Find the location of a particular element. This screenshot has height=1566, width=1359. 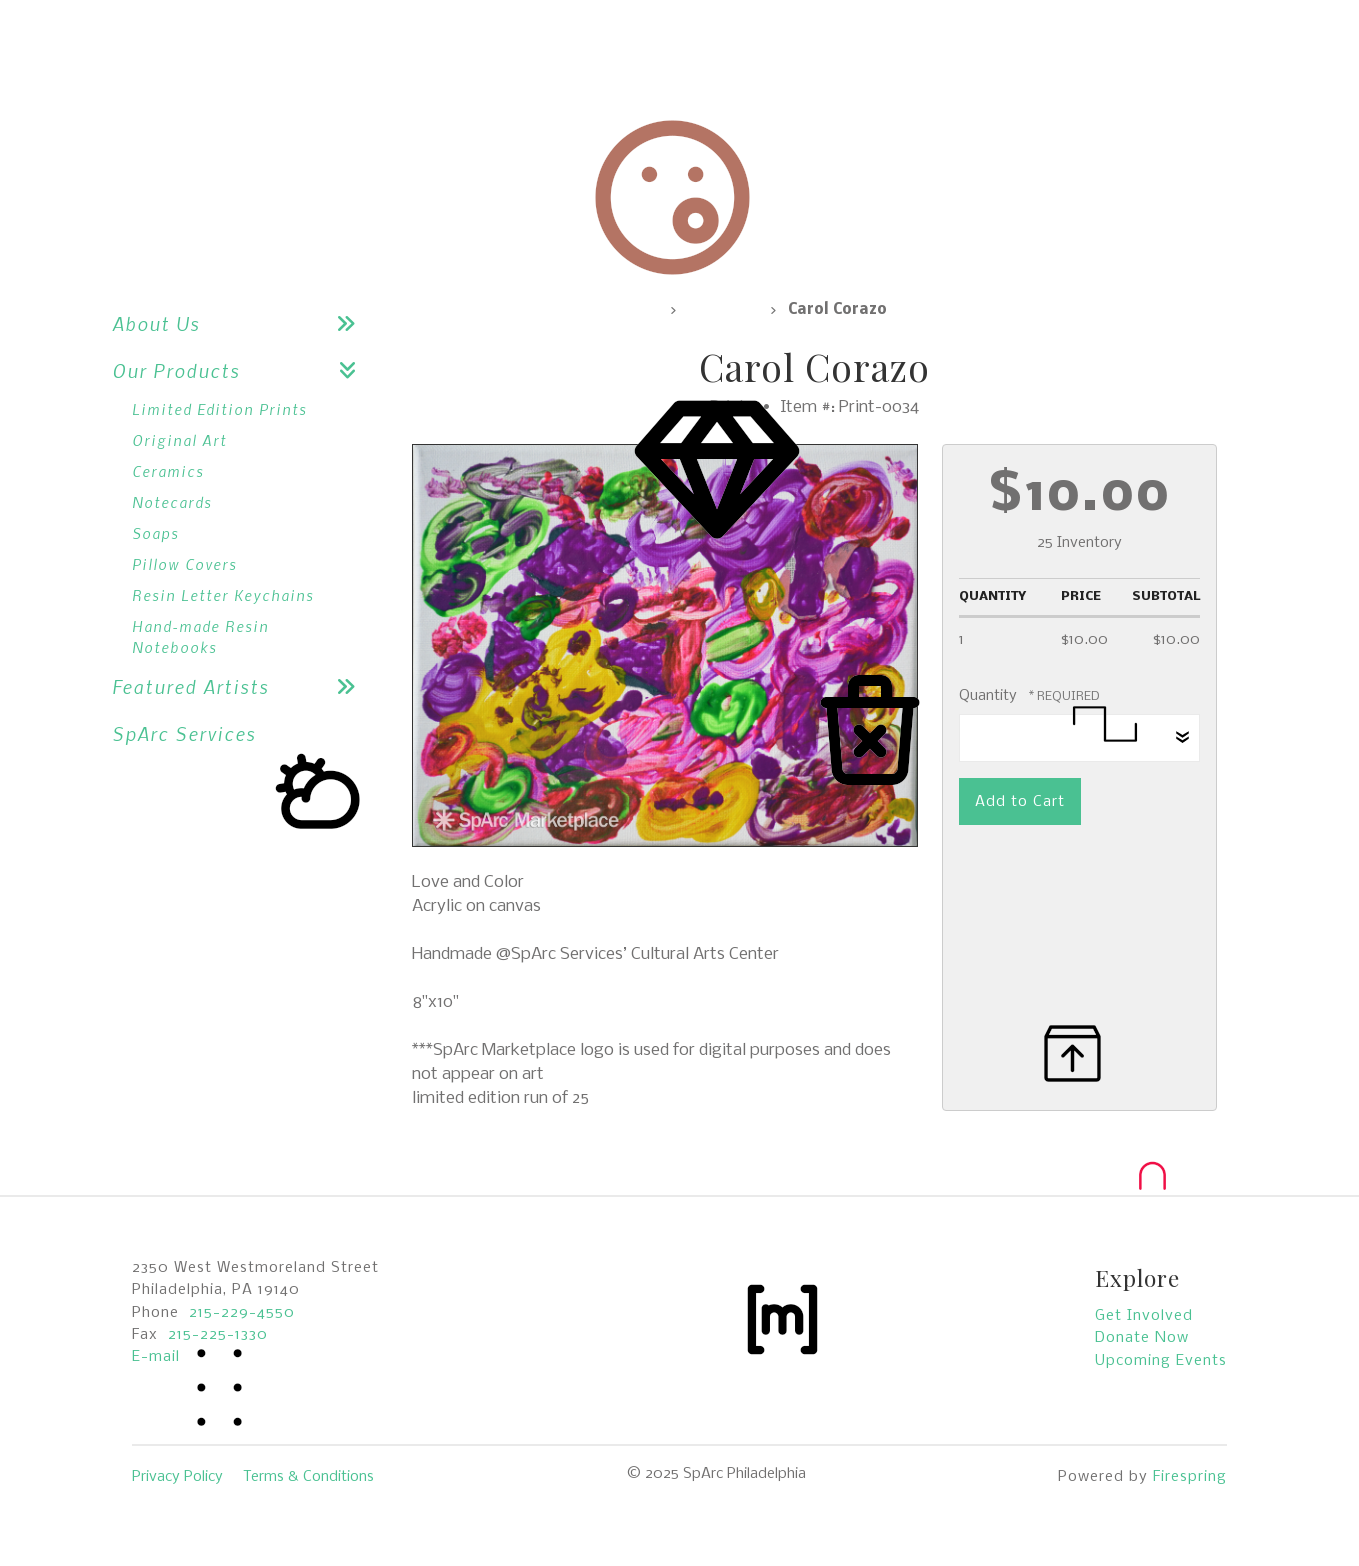

indicates a set intersection operation is located at coordinates (1152, 1176).